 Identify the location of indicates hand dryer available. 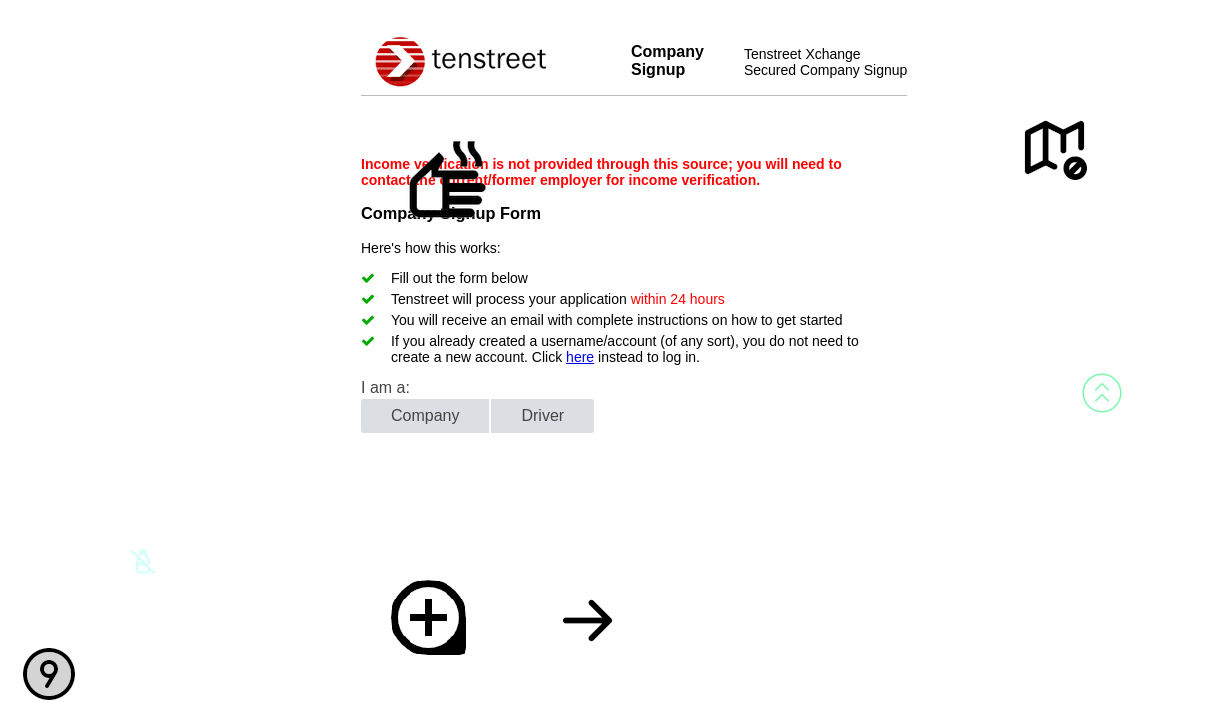
(449, 177).